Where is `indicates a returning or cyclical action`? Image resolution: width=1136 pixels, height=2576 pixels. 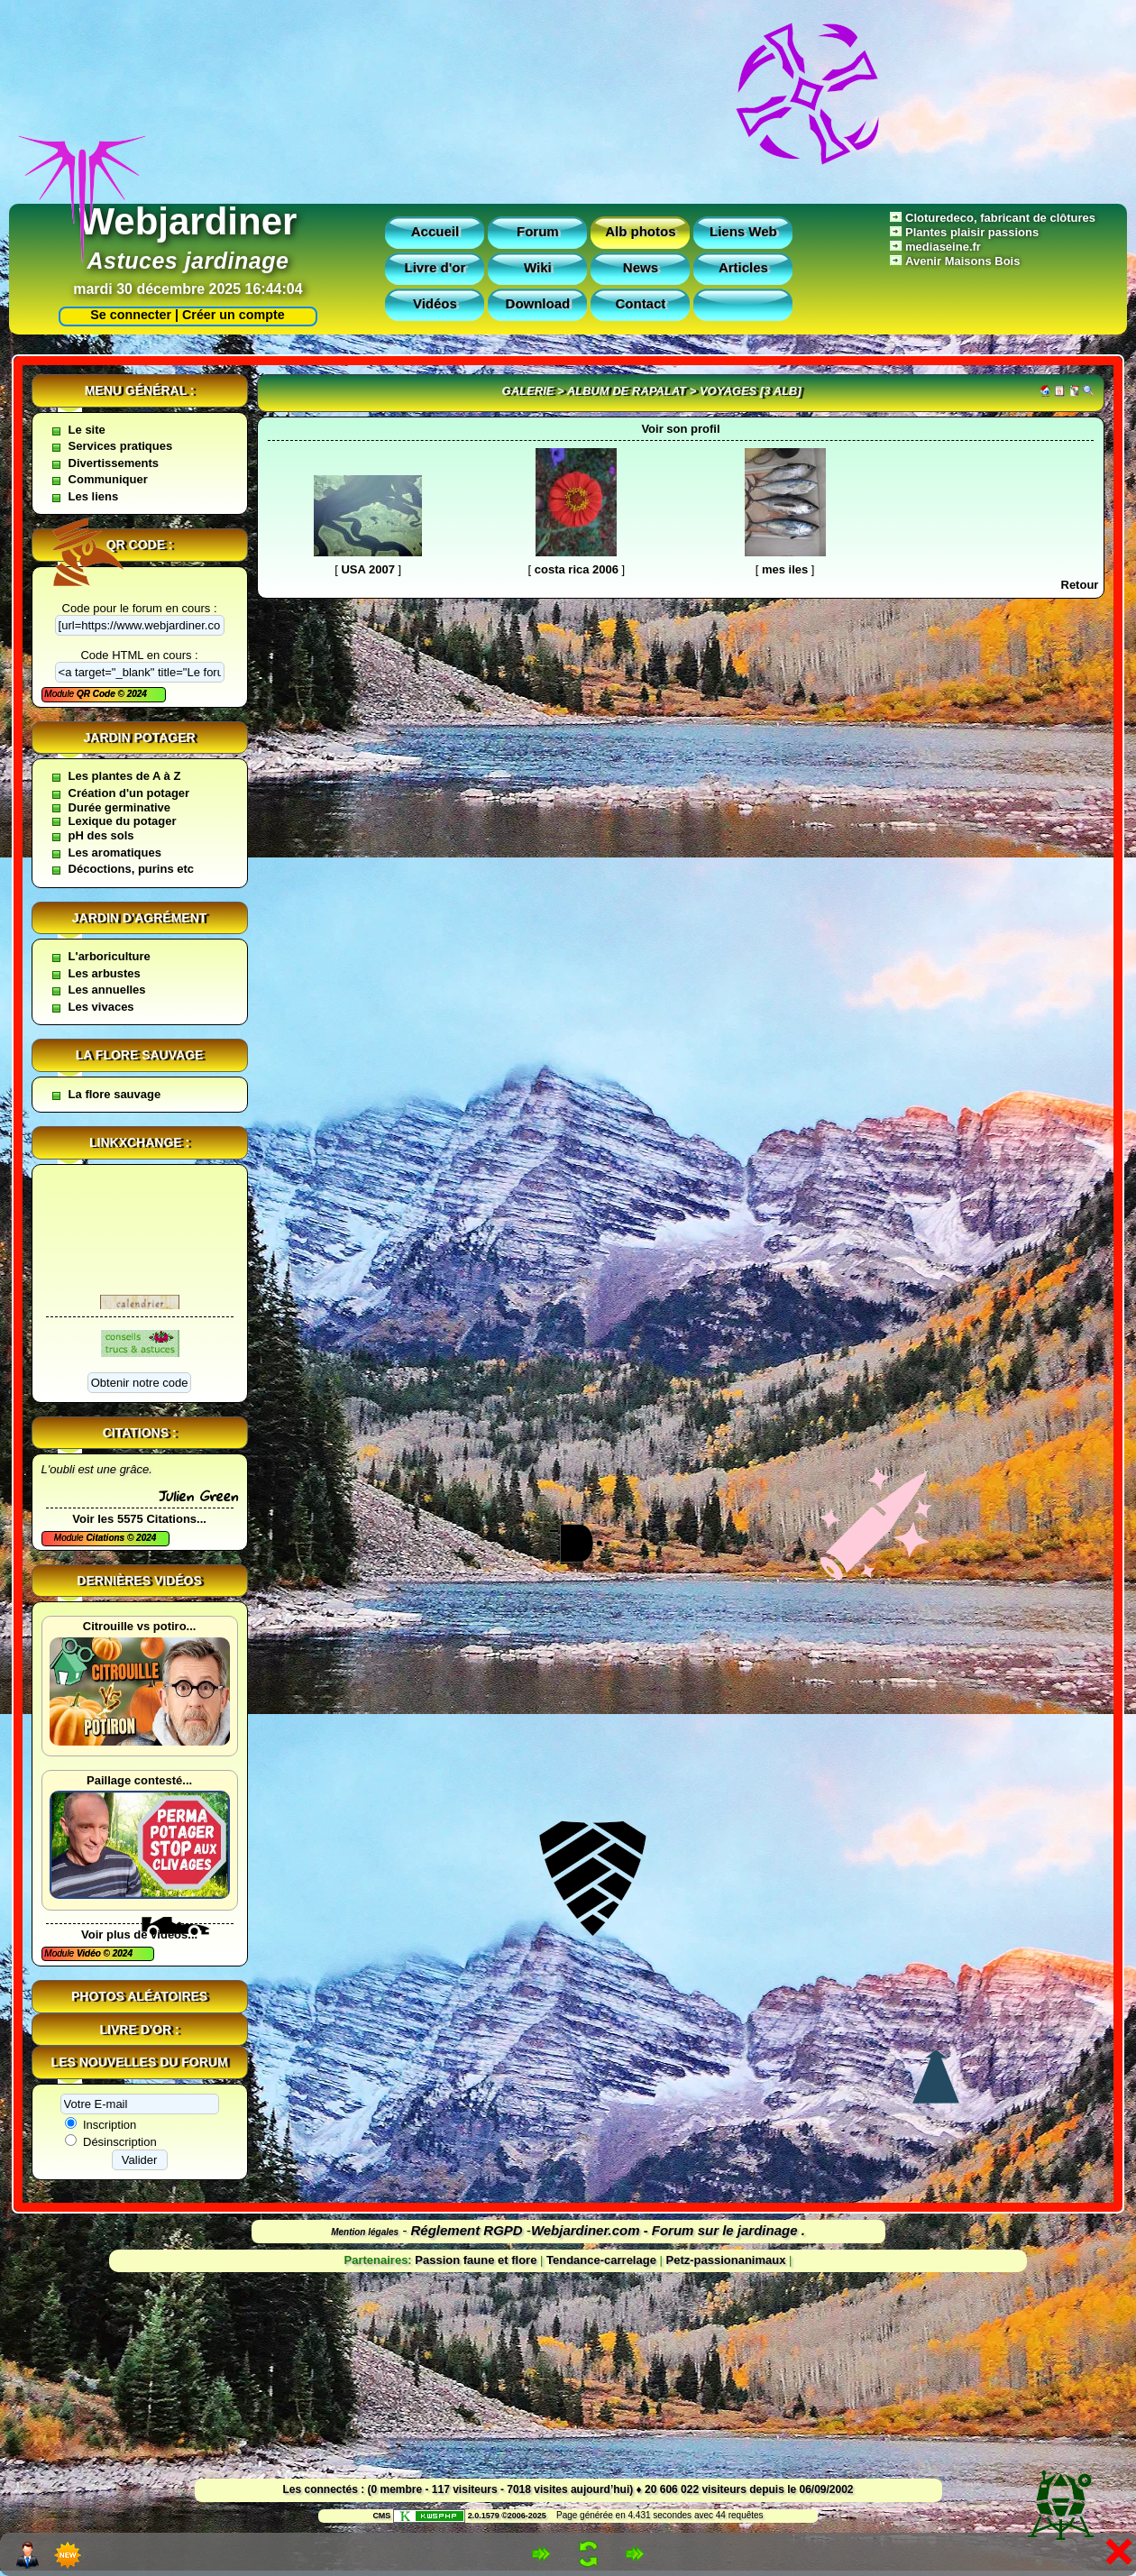 indicates a returning or cyclical action is located at coordinates (807, 94).